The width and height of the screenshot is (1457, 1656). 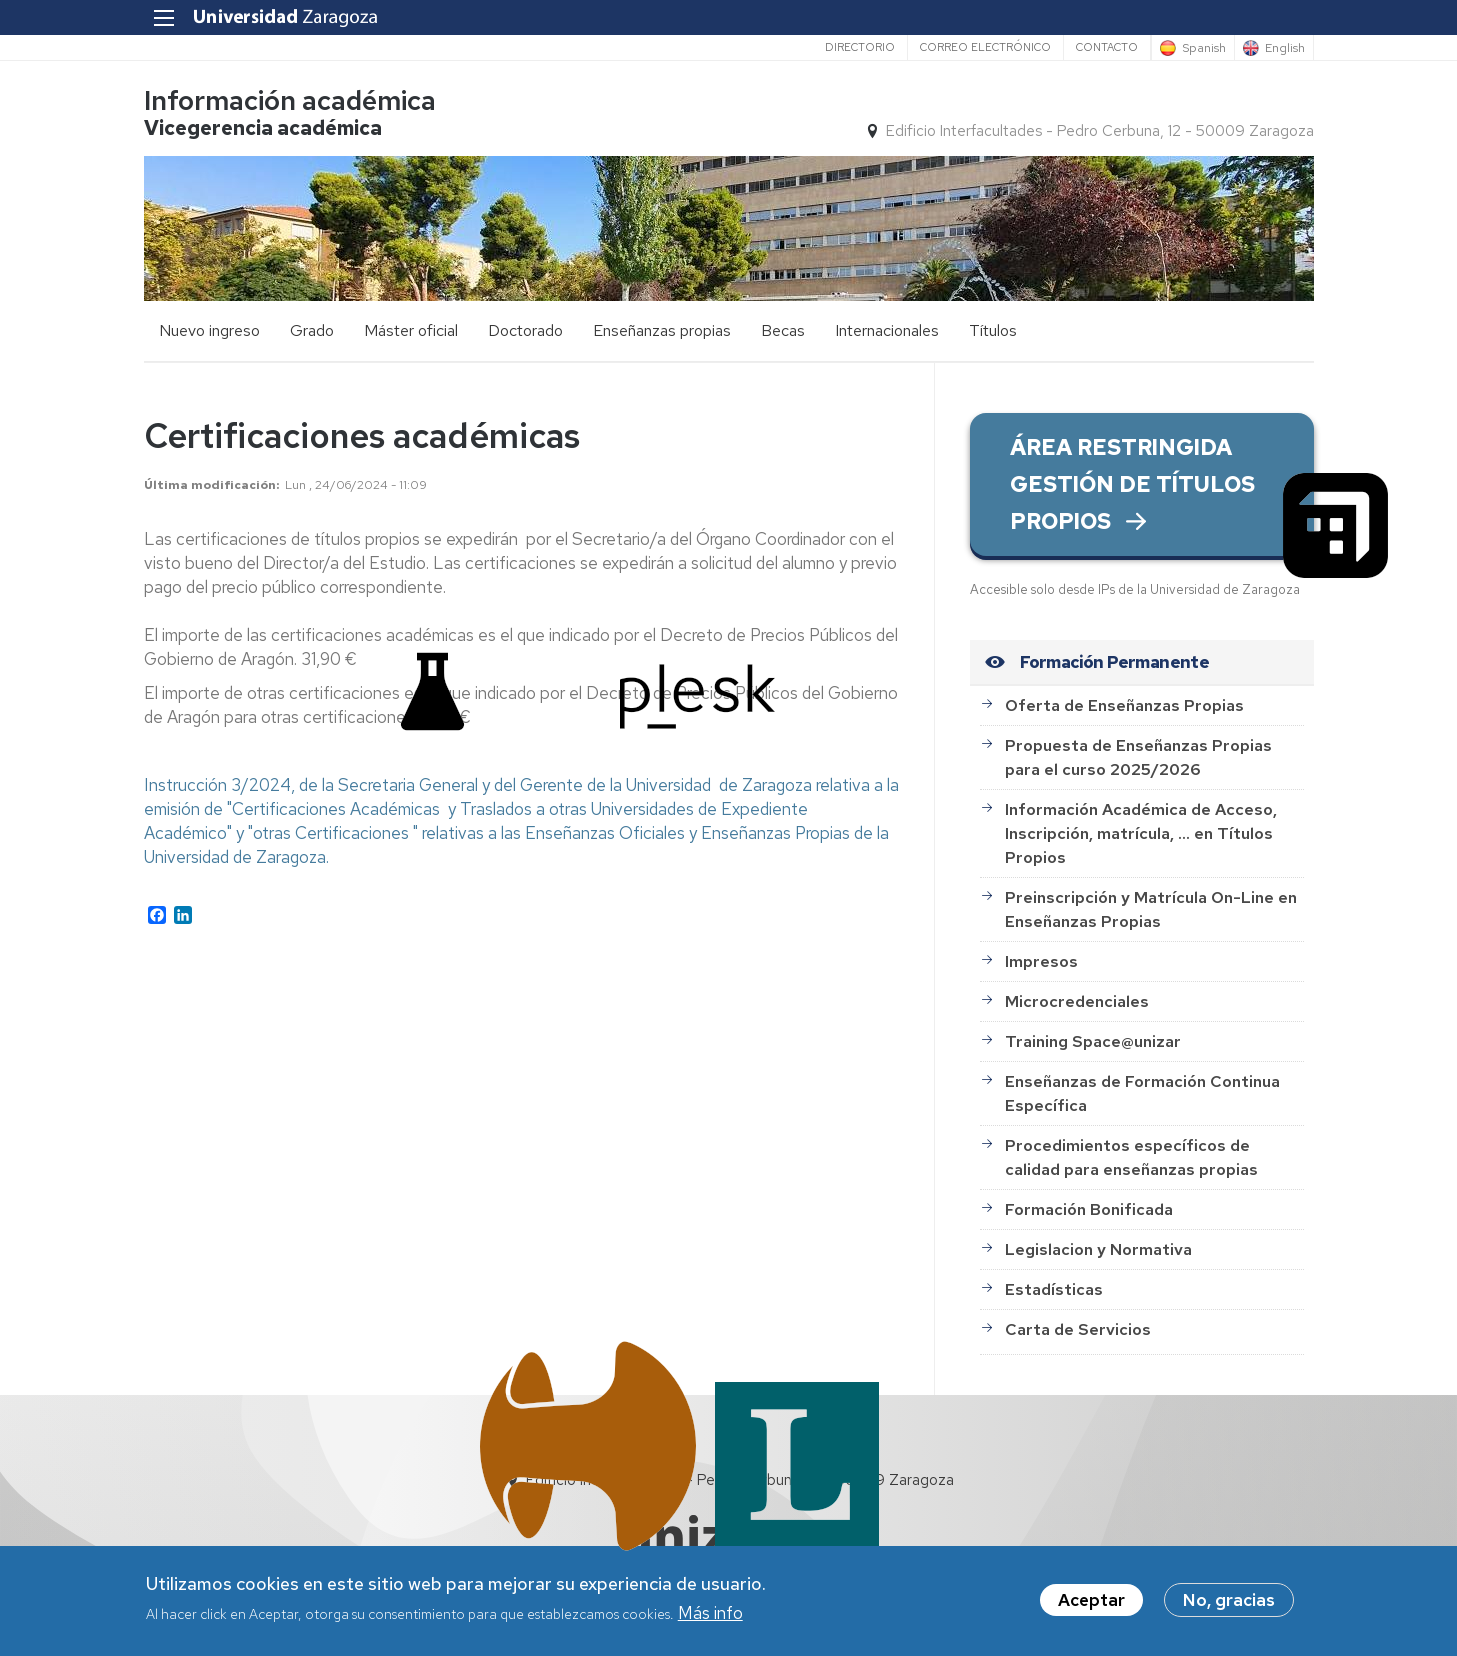 What do you see at coordinates (588, 1446) in the screenshot?
I see `havells brand logo` at bounding box center [588, 1446].